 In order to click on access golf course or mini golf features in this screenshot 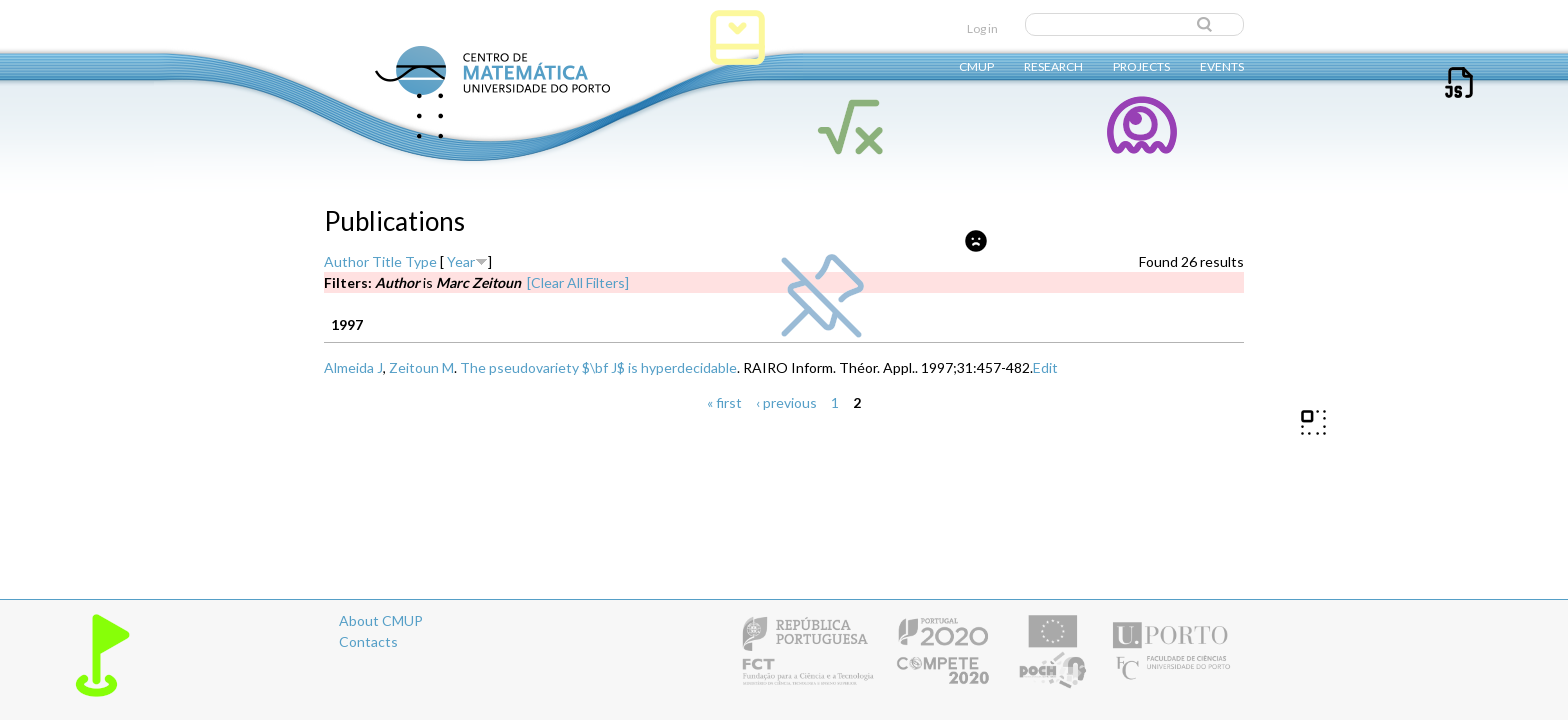, I will do `click(96, 655)`.